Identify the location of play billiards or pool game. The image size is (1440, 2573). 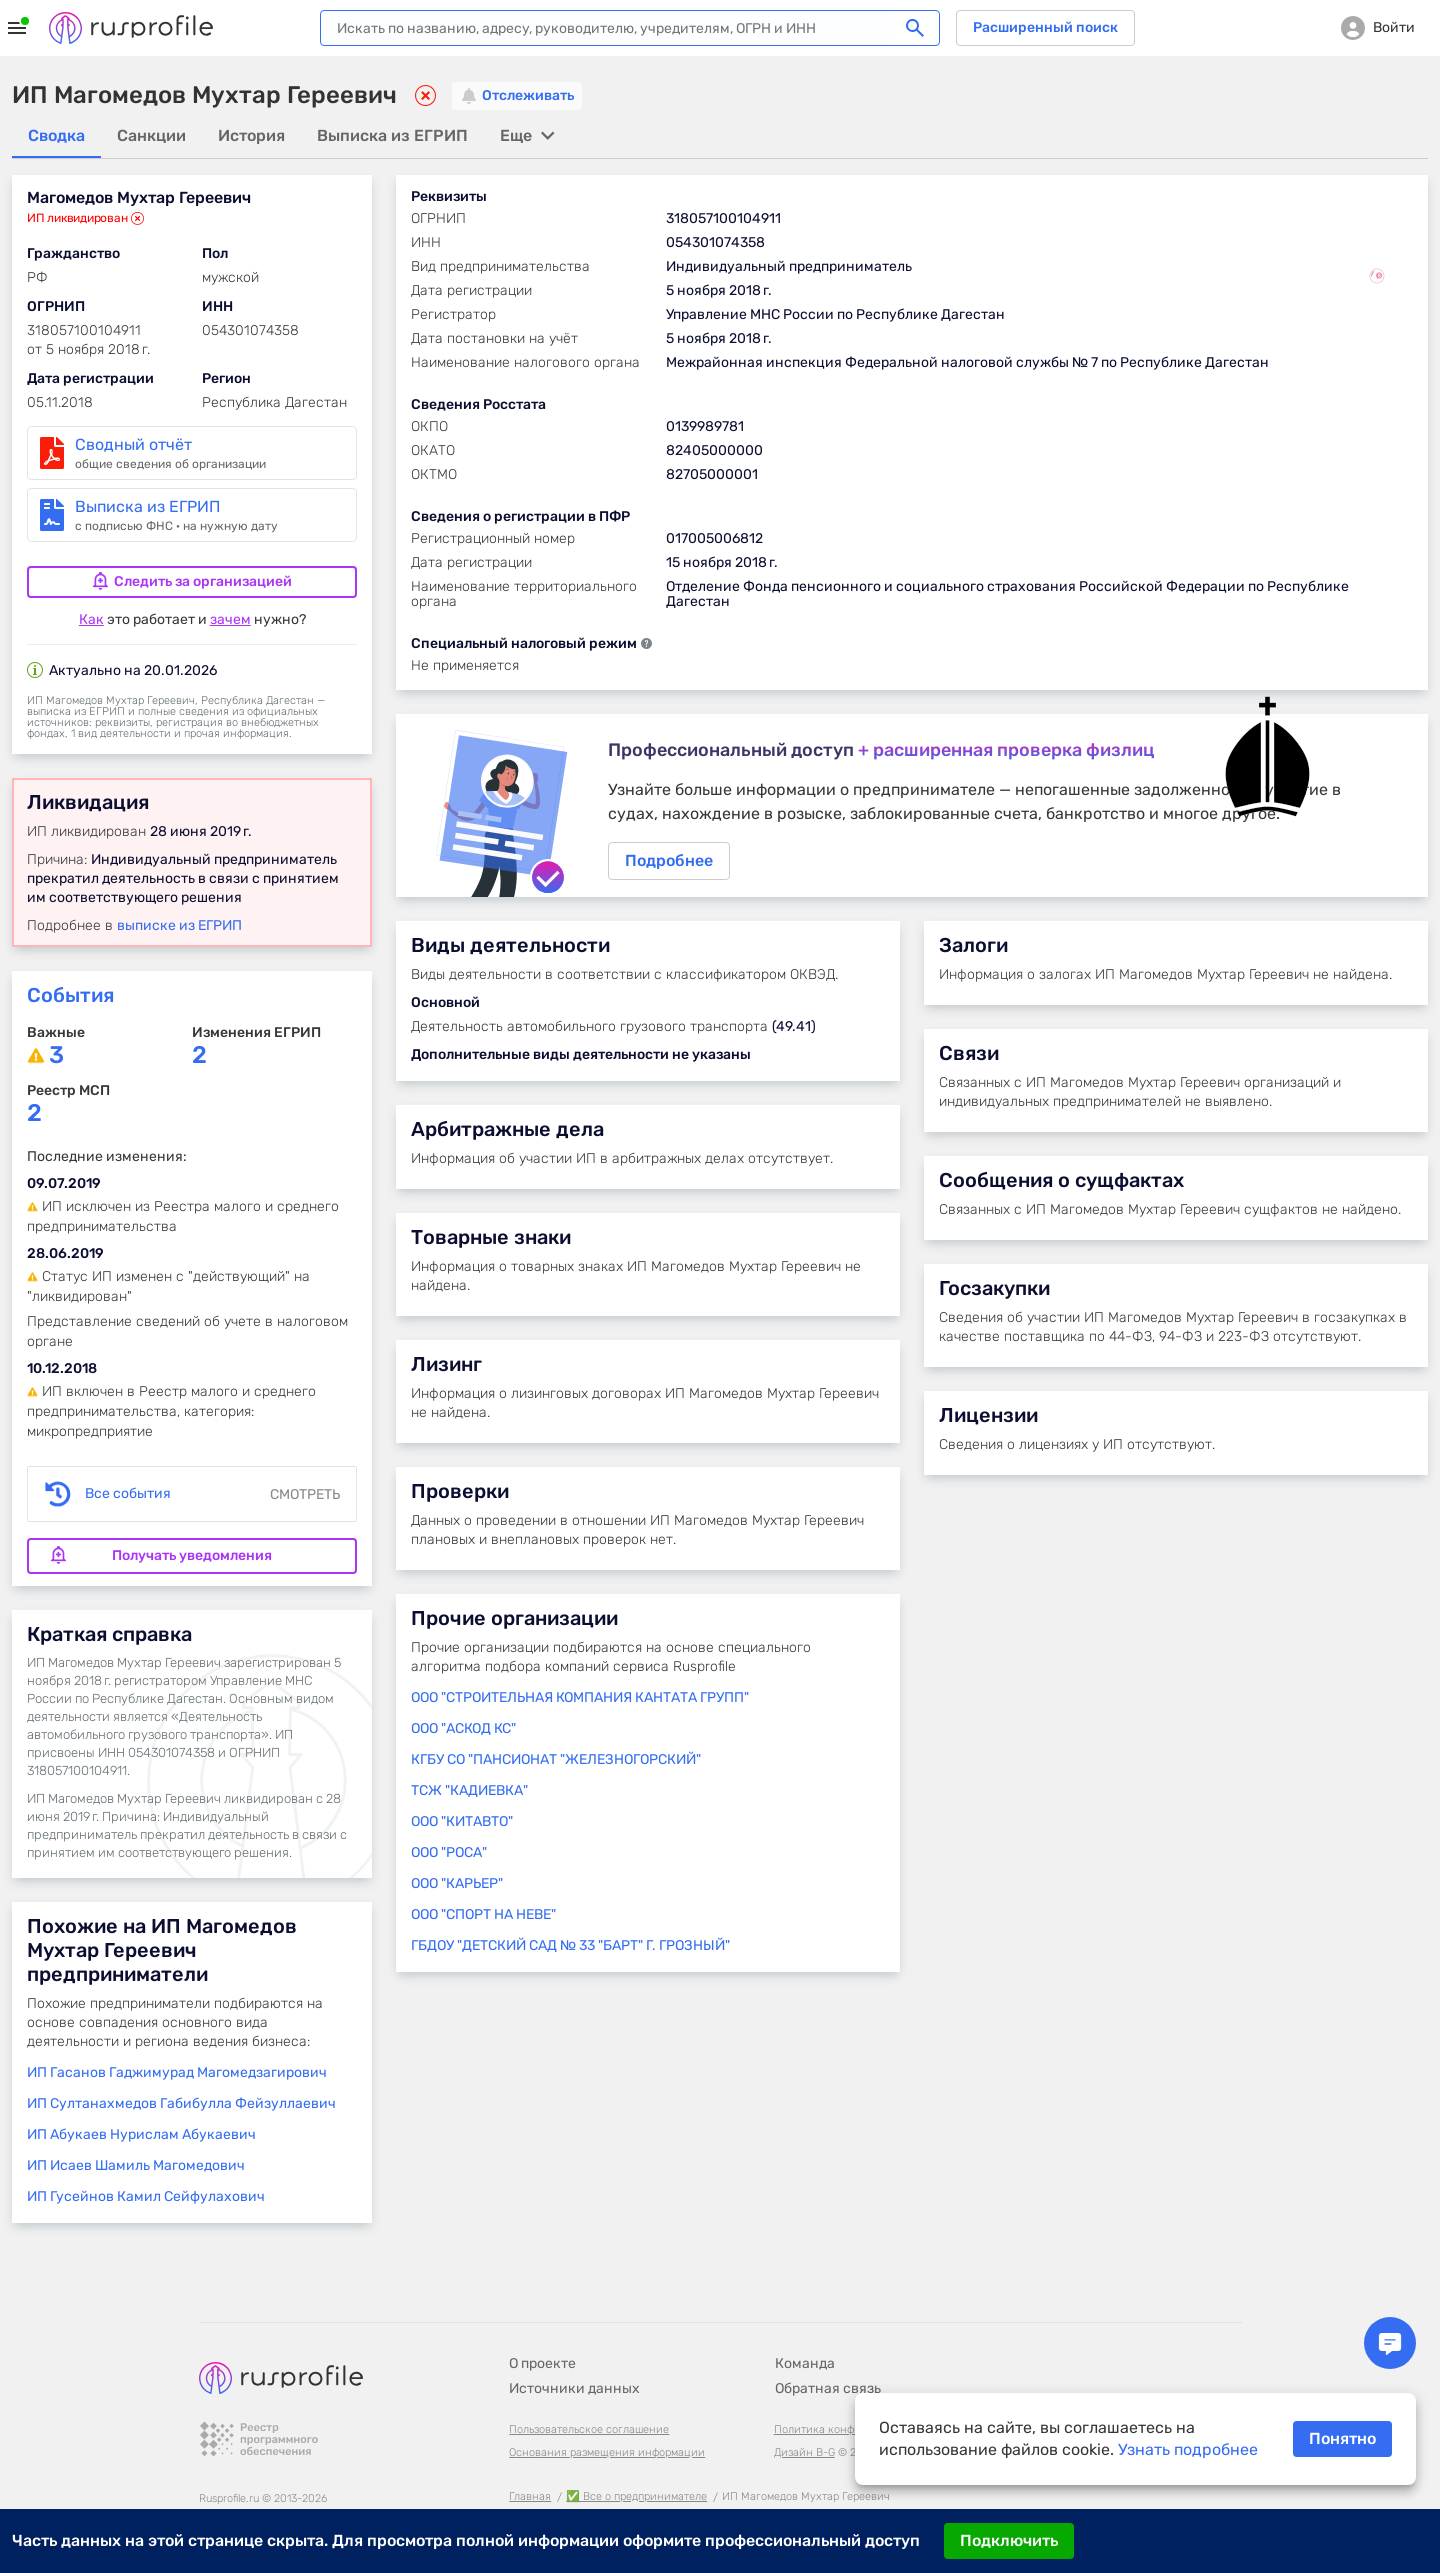
(1377, 276).